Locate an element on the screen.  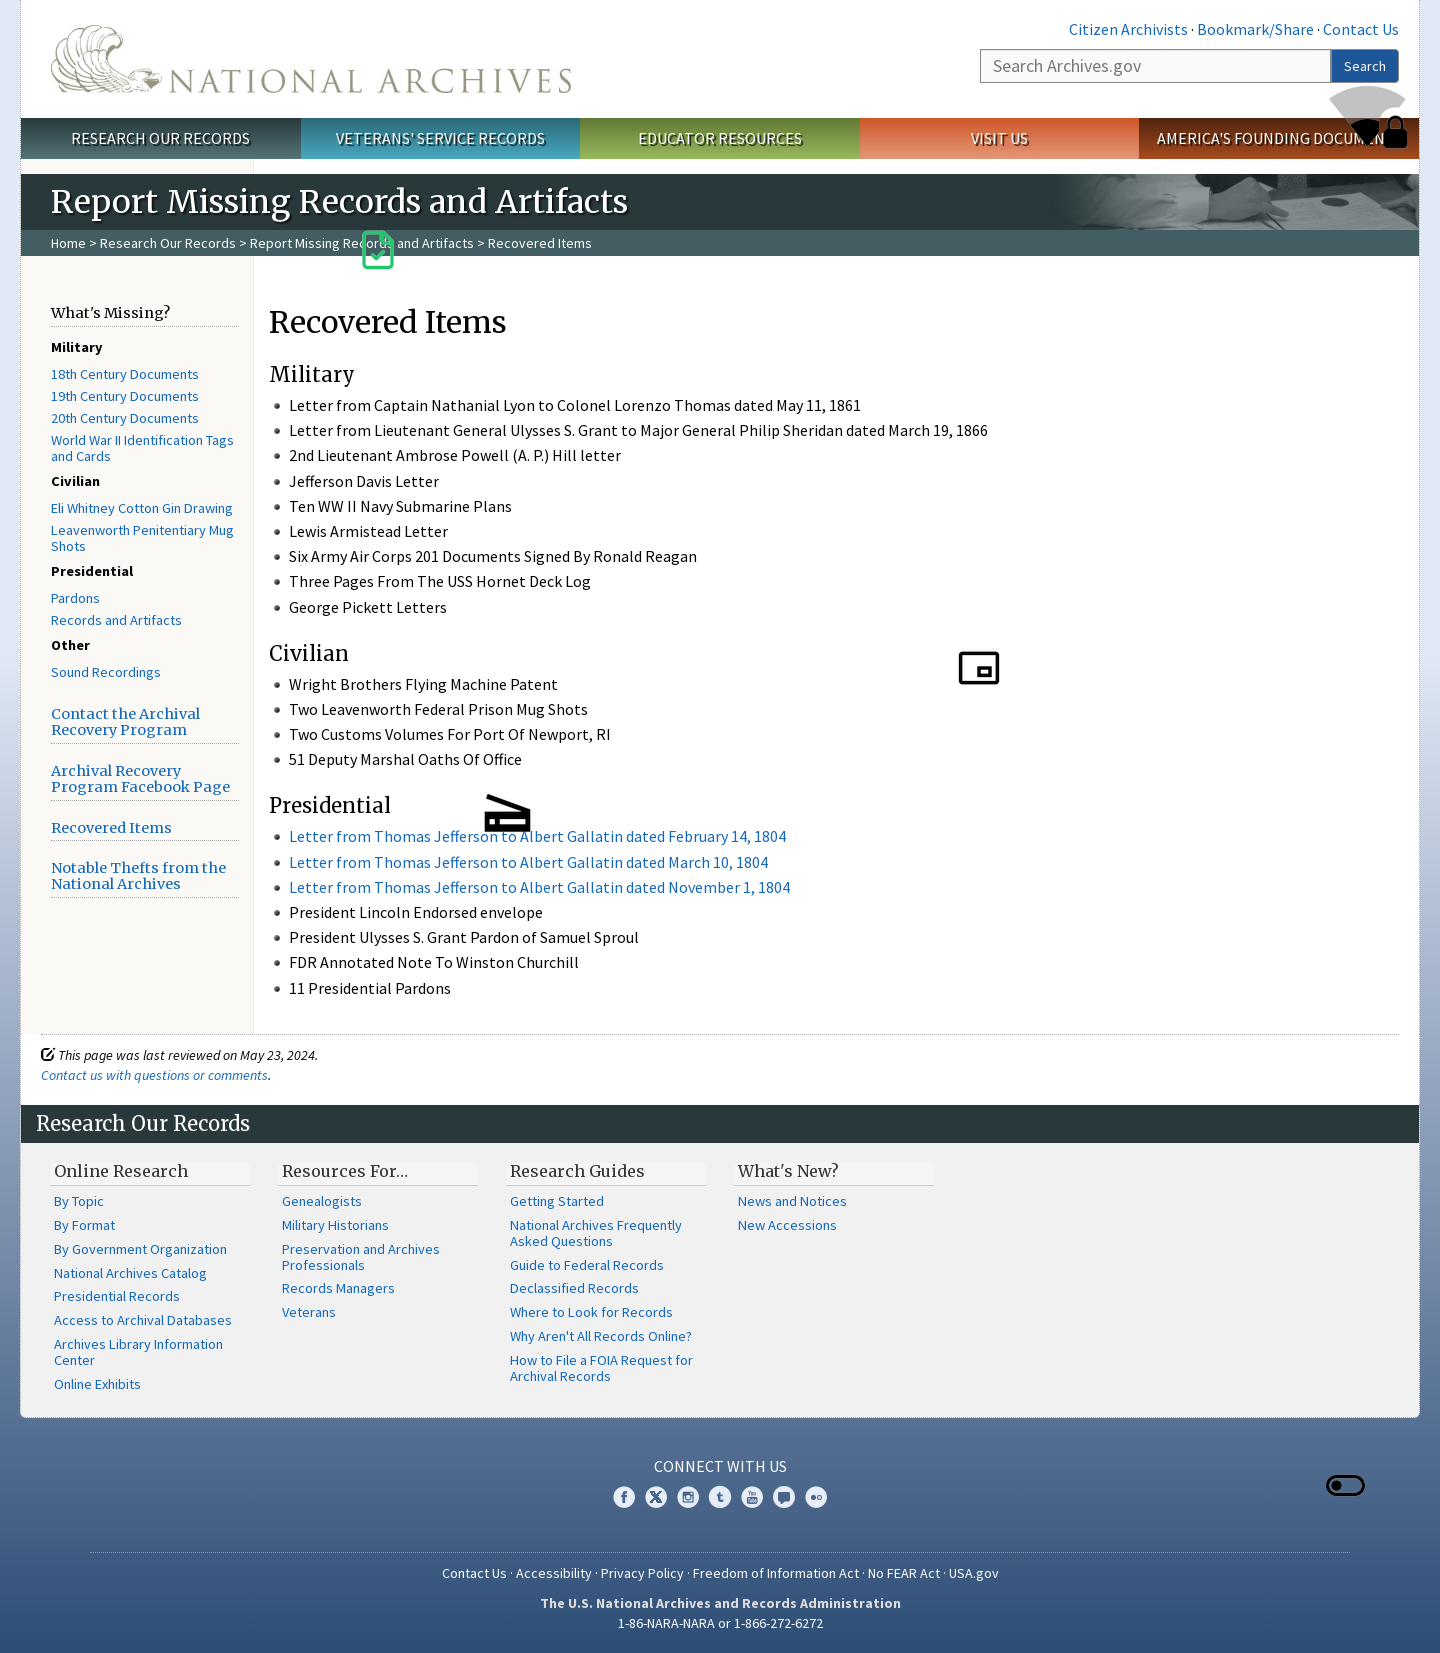
scan a document or image is located at coordinates (507, 811).